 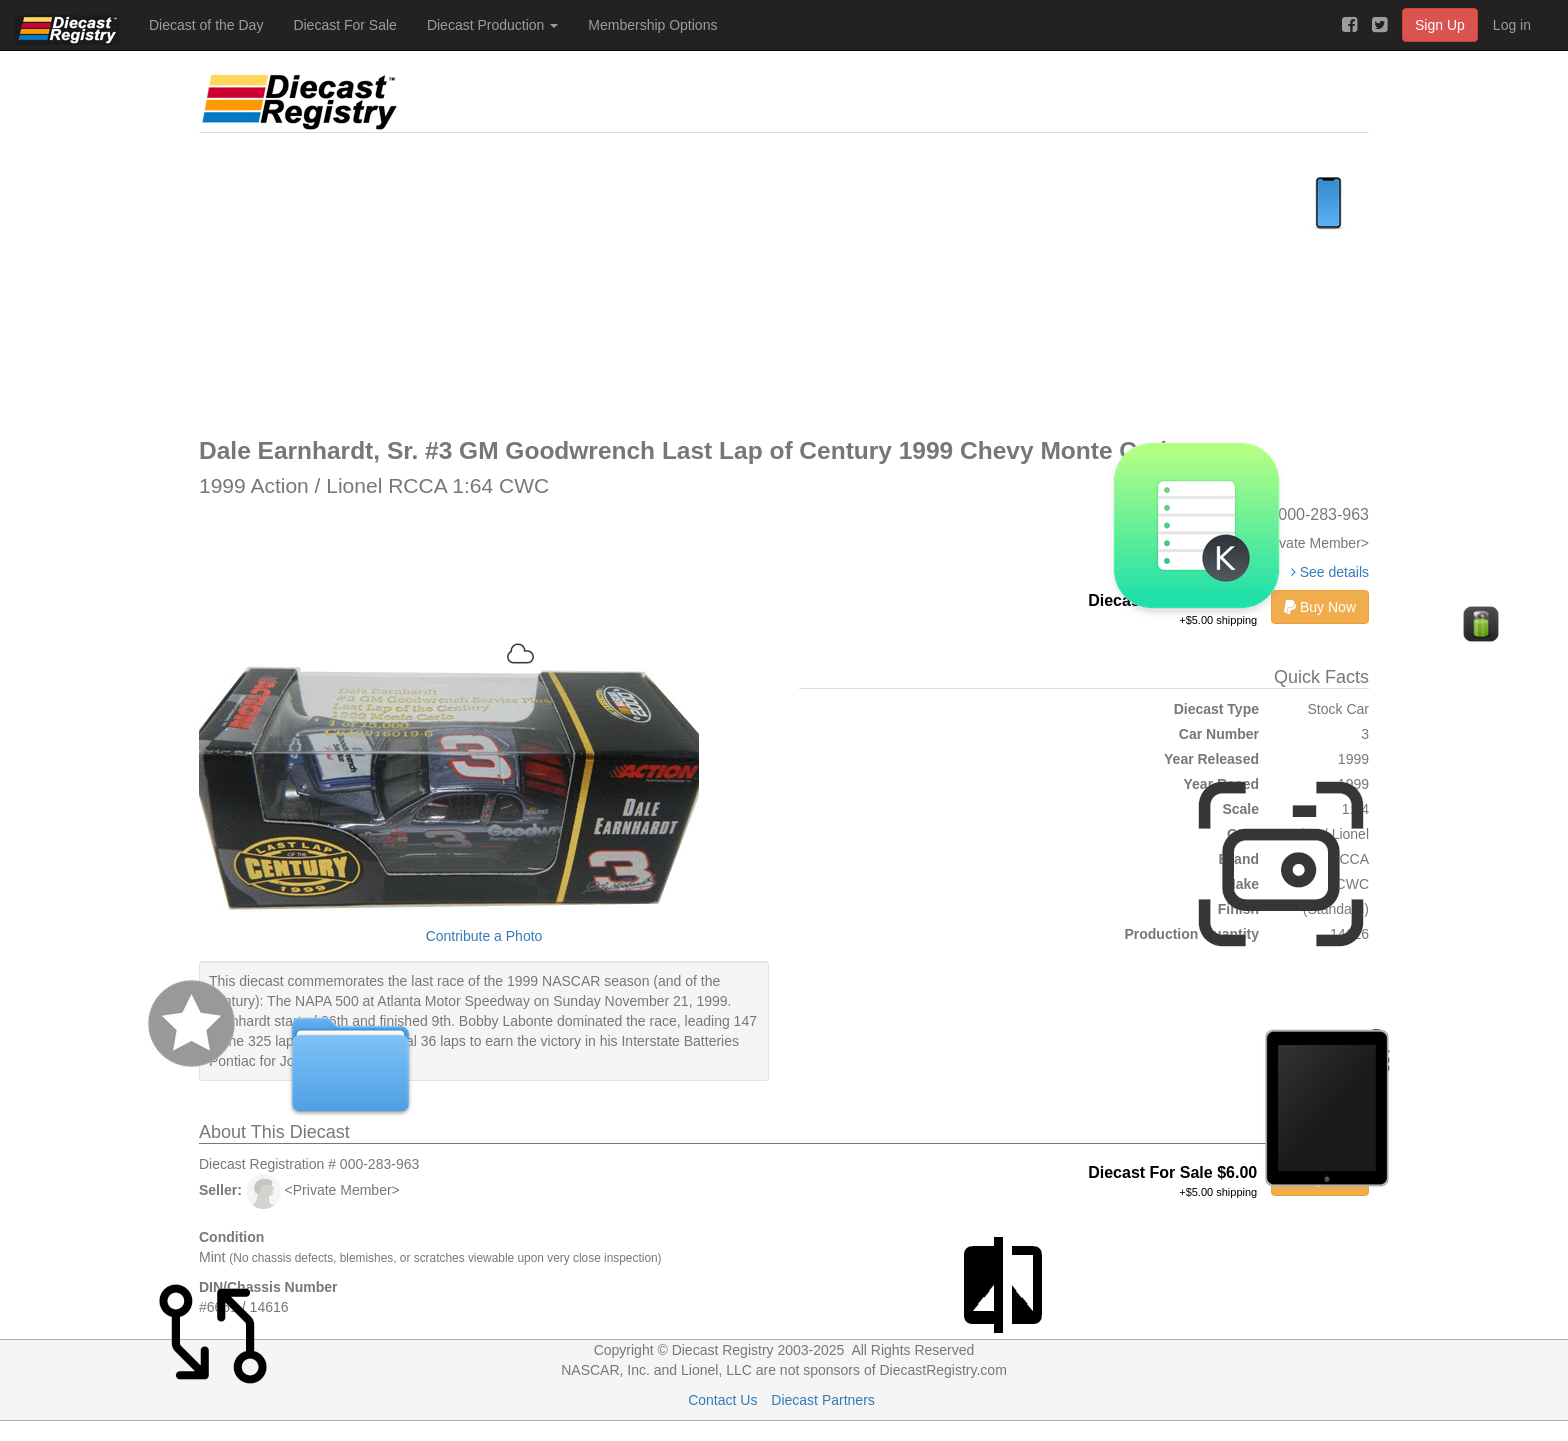 What do you see at coordinates (213, 1334) in the screenshot?
I see `view code changes between versions` at bounding box center [213, 1334].